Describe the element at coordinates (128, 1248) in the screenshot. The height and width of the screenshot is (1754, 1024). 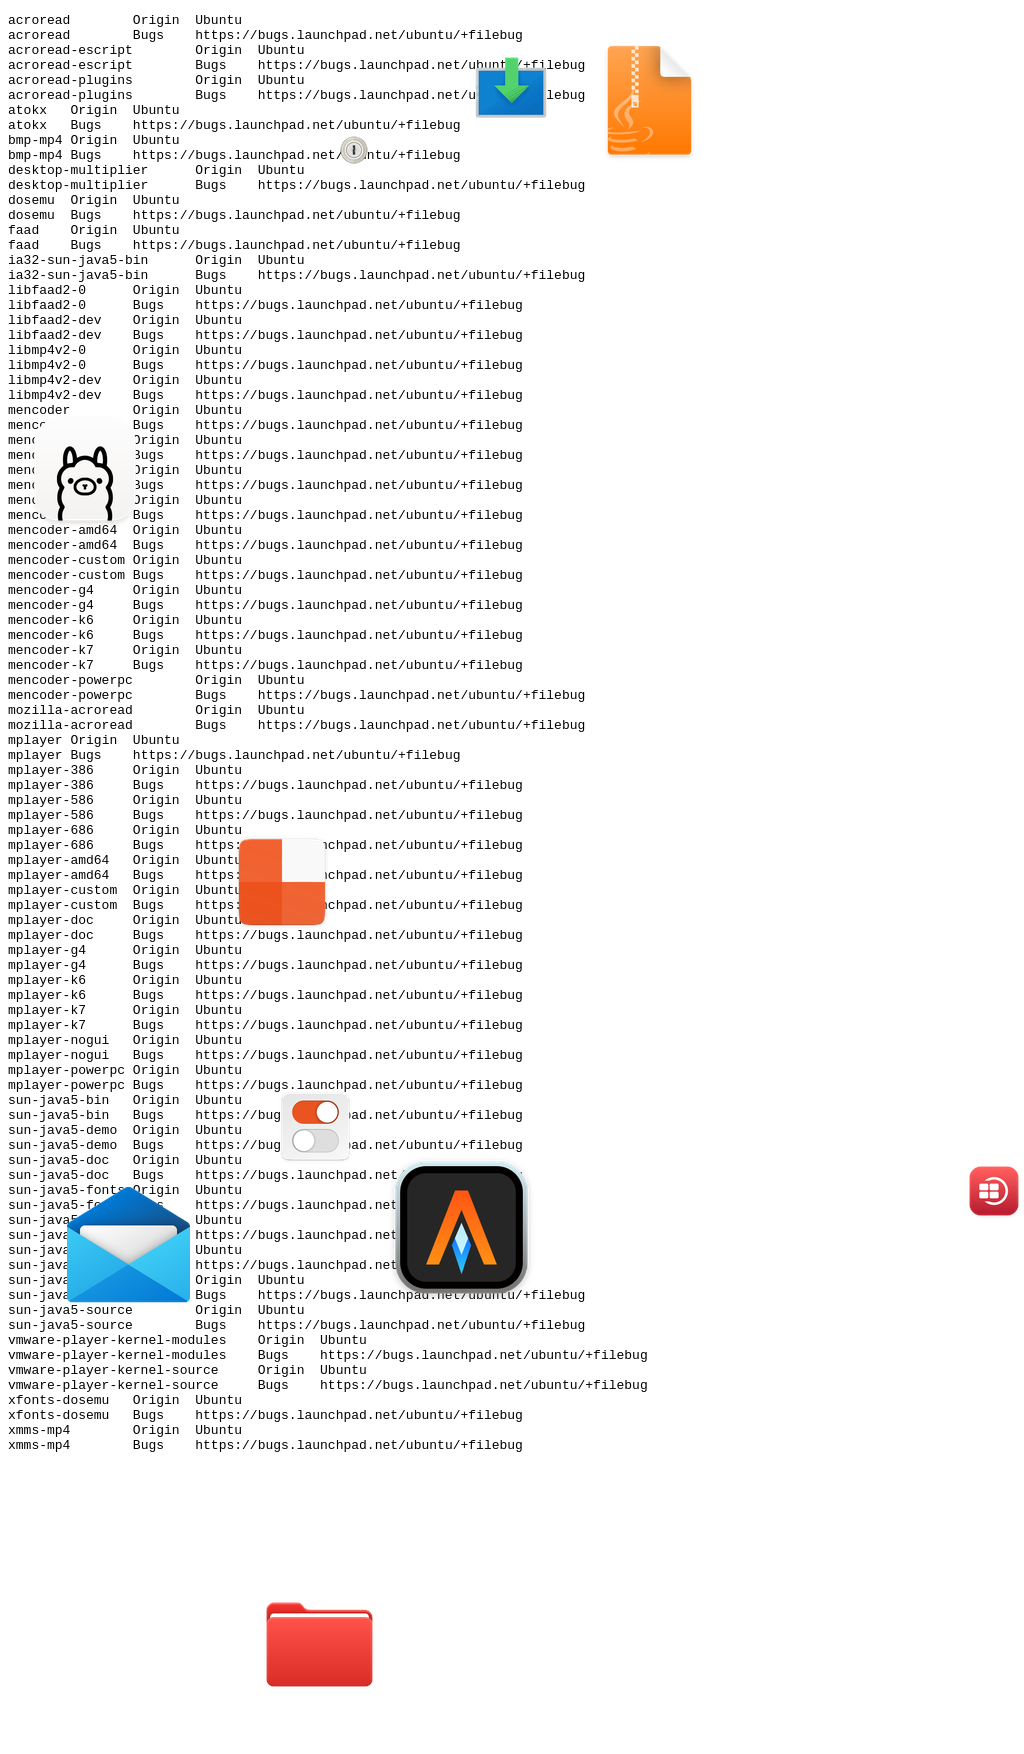
I see `open the mail app` at that location.